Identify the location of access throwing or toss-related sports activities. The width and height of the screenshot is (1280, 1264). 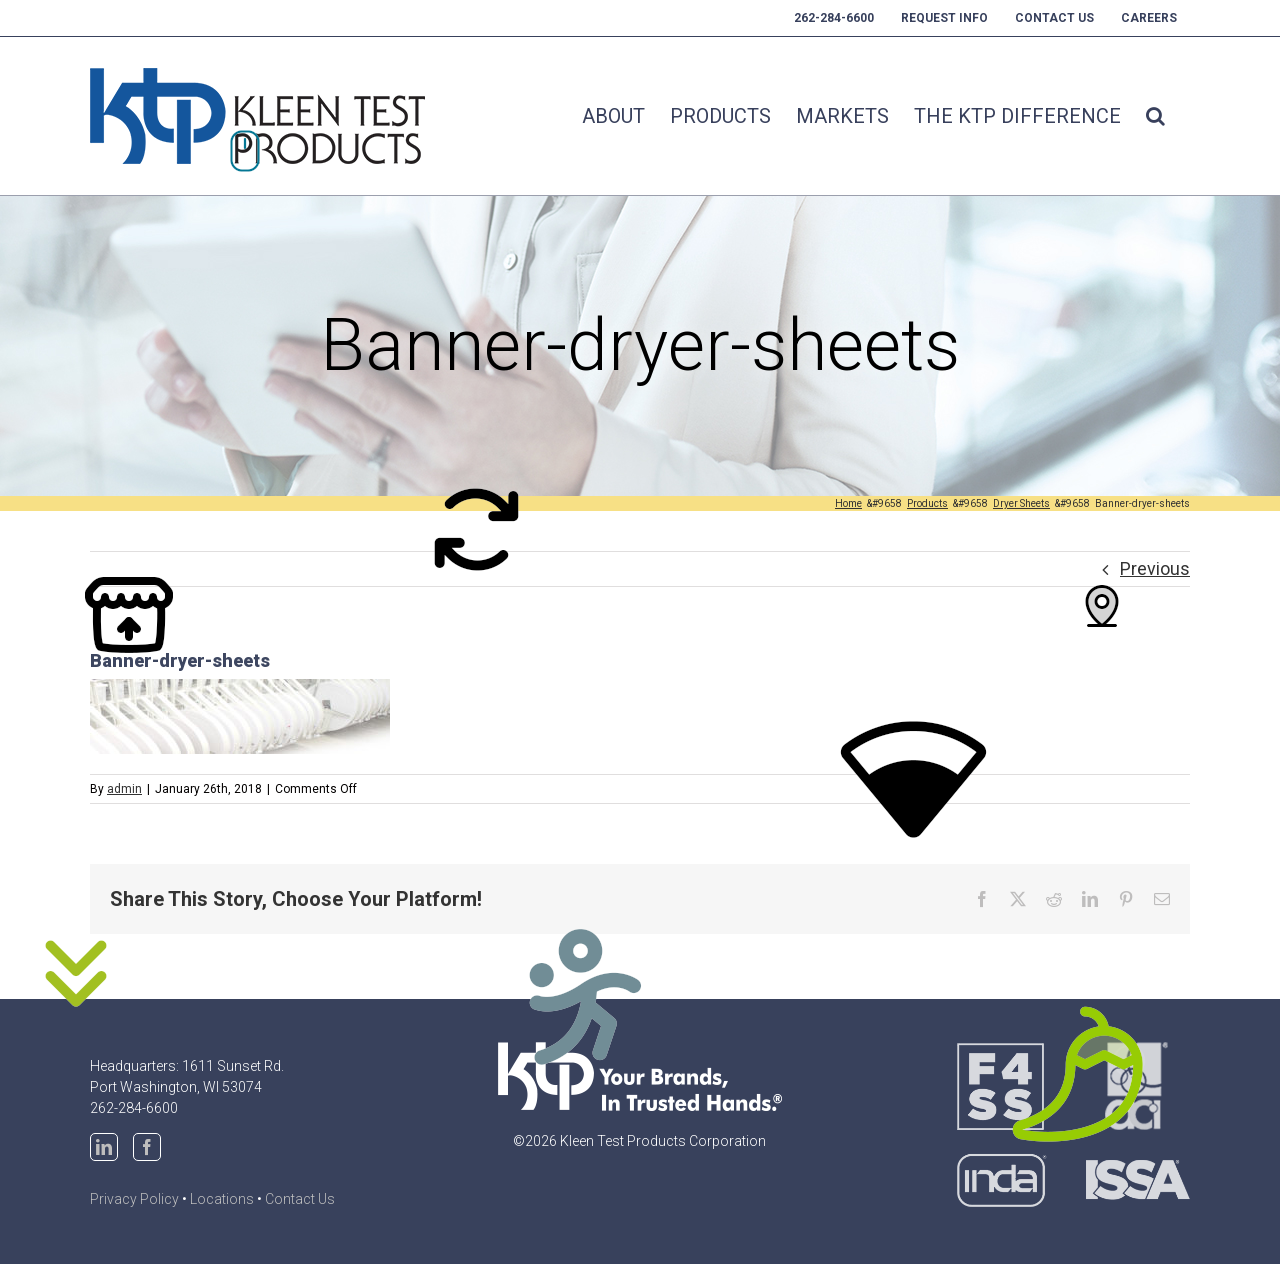
(580, 994).